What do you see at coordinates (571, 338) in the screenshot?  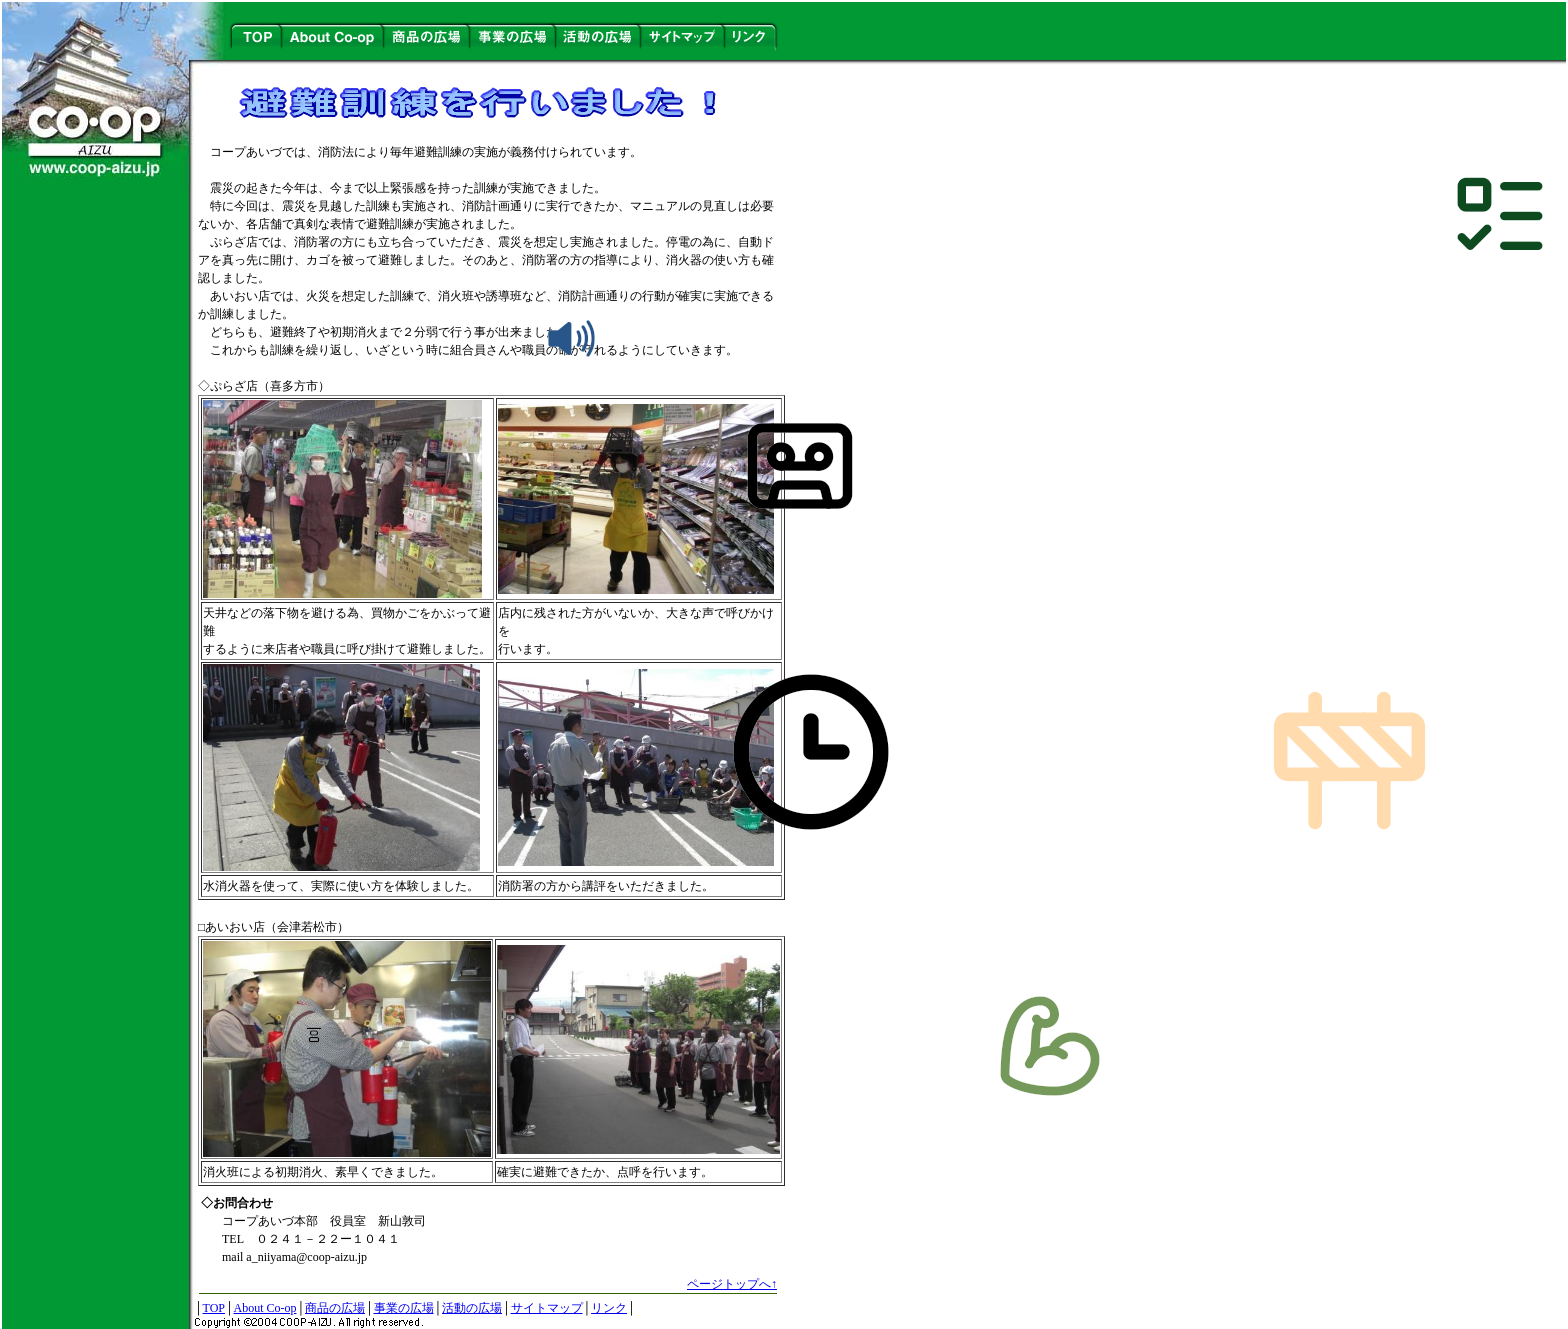 I see `volume is set to high` at bounding box center [571, 338].